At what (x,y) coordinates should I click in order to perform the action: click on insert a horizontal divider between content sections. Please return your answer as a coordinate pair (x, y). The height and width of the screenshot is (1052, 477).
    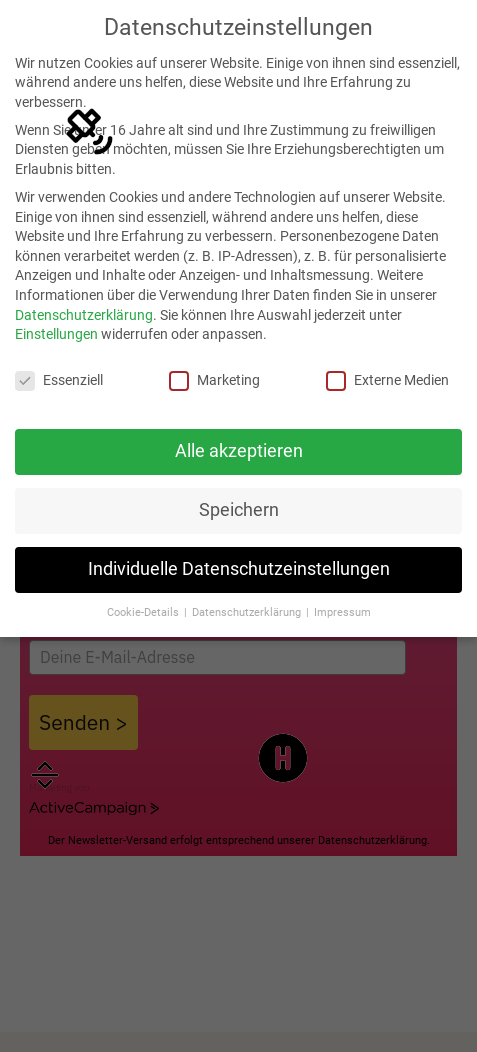
    Looking at the image, I should click on (45, 775).